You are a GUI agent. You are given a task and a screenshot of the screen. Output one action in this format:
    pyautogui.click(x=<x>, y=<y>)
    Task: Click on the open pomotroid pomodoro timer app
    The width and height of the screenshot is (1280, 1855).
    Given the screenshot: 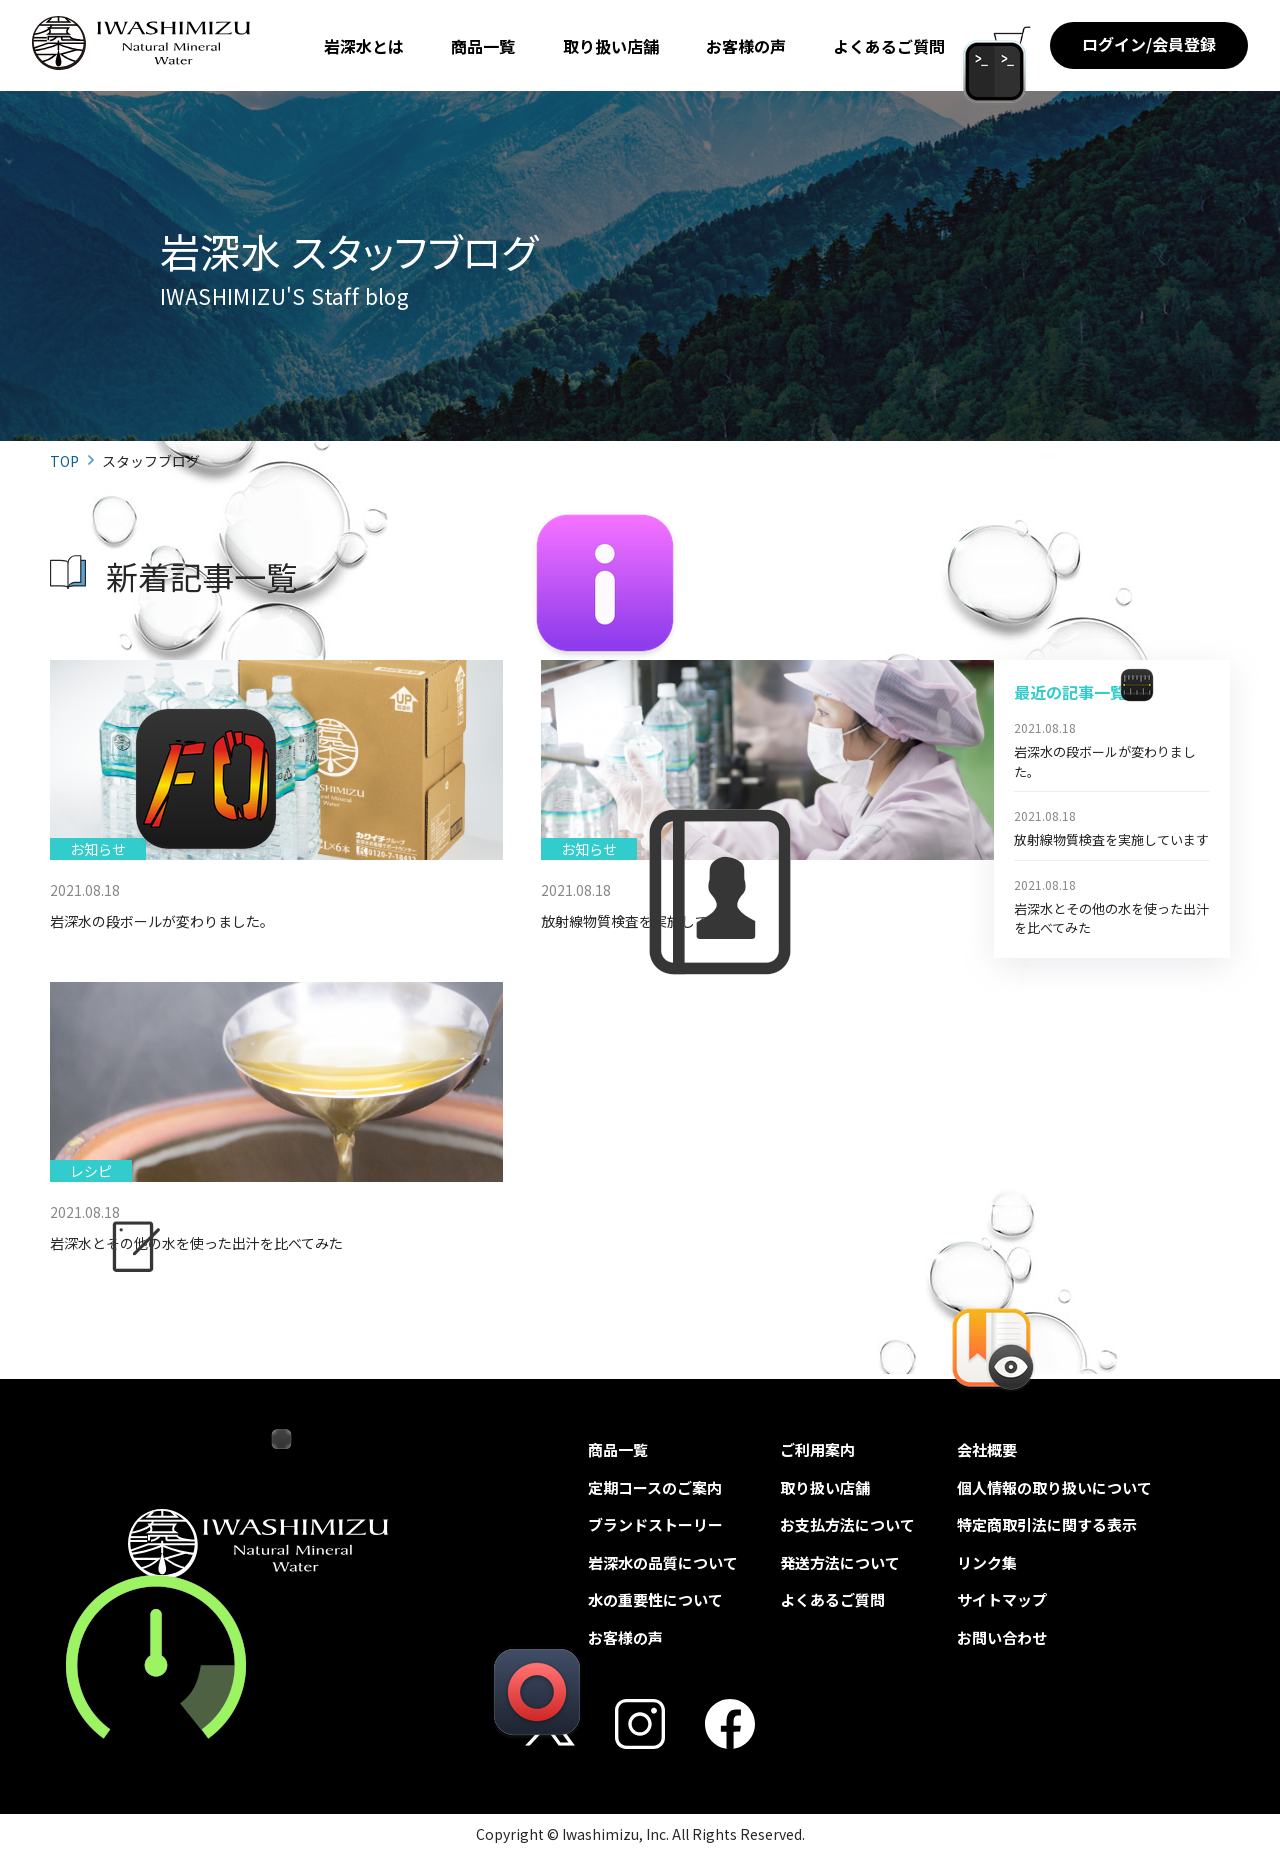 What is the action you would take?
    pyautogui.click(x=537, y=1692)
    